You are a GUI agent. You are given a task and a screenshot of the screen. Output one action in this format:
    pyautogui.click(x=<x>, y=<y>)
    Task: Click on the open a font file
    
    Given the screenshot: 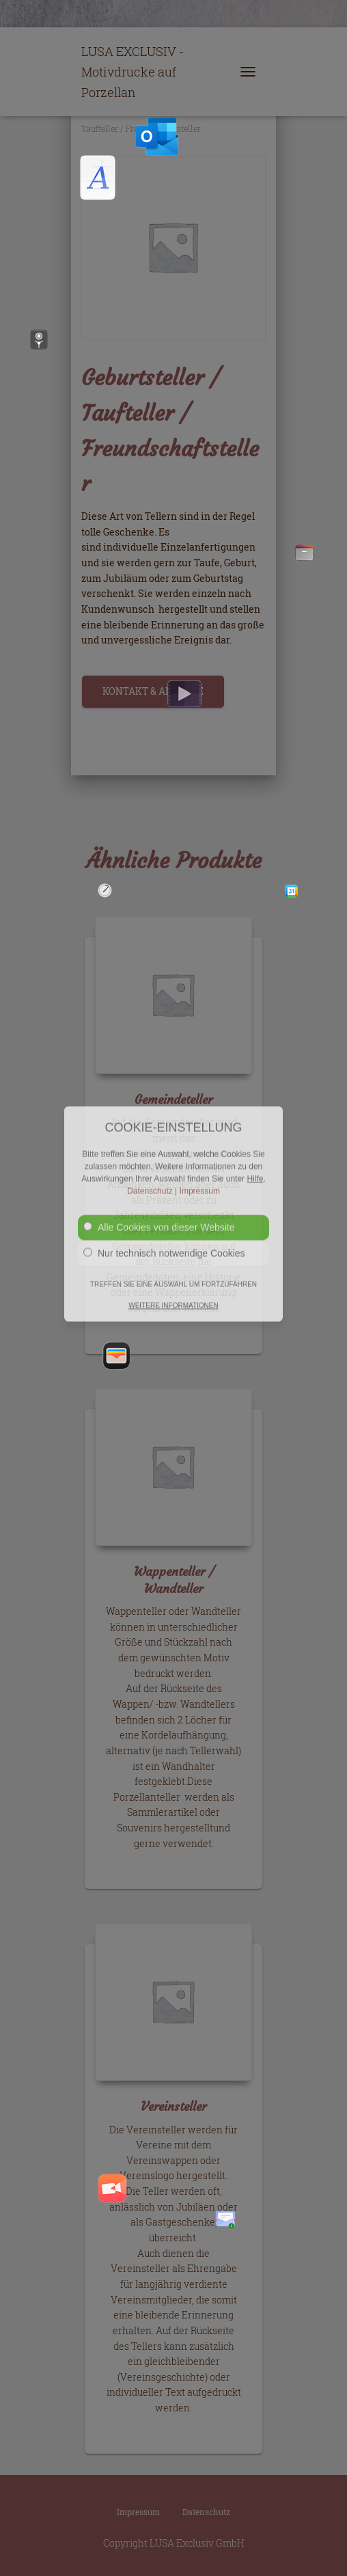 What is the action you would take?
    pyautogui.click(x=98, y=178)
    